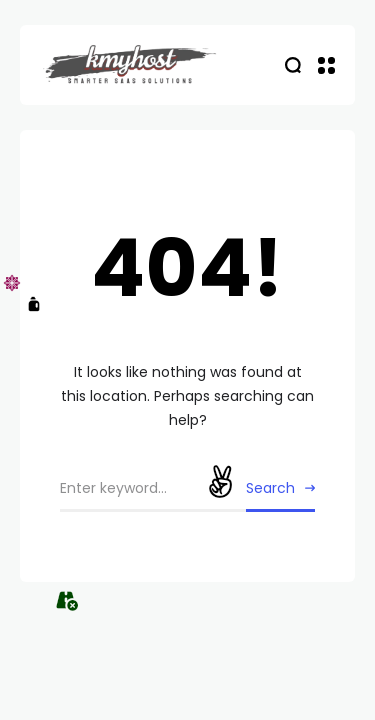 This screenshot has width=375, height=720. What do you see at coordinates (12, 283) in the screenshot?
I see `centos linux distribution logo` at bounding box center [12, 283].